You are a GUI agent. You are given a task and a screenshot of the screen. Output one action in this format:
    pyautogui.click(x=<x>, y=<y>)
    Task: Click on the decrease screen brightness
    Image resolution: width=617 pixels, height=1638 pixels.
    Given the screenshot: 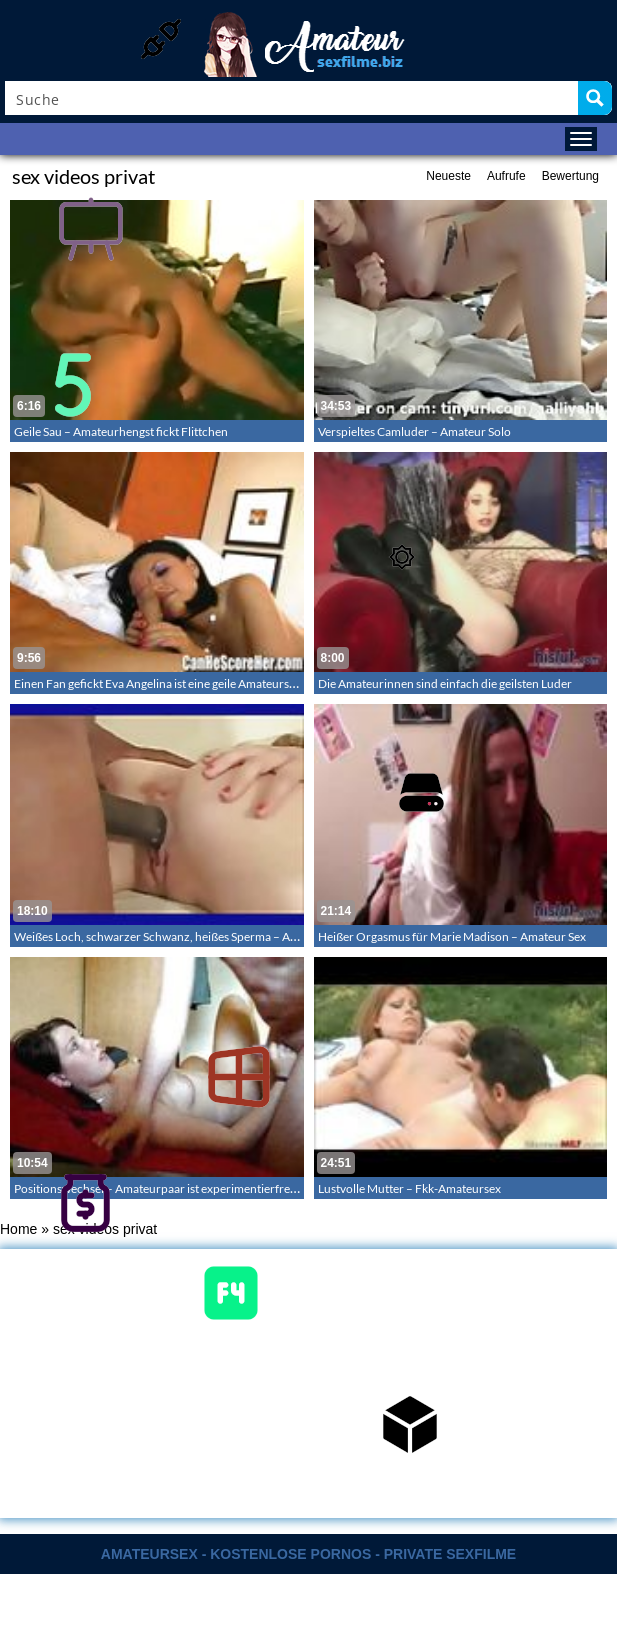 What is the action you would take?
    pyautogui.click(x=402, y=557)
    